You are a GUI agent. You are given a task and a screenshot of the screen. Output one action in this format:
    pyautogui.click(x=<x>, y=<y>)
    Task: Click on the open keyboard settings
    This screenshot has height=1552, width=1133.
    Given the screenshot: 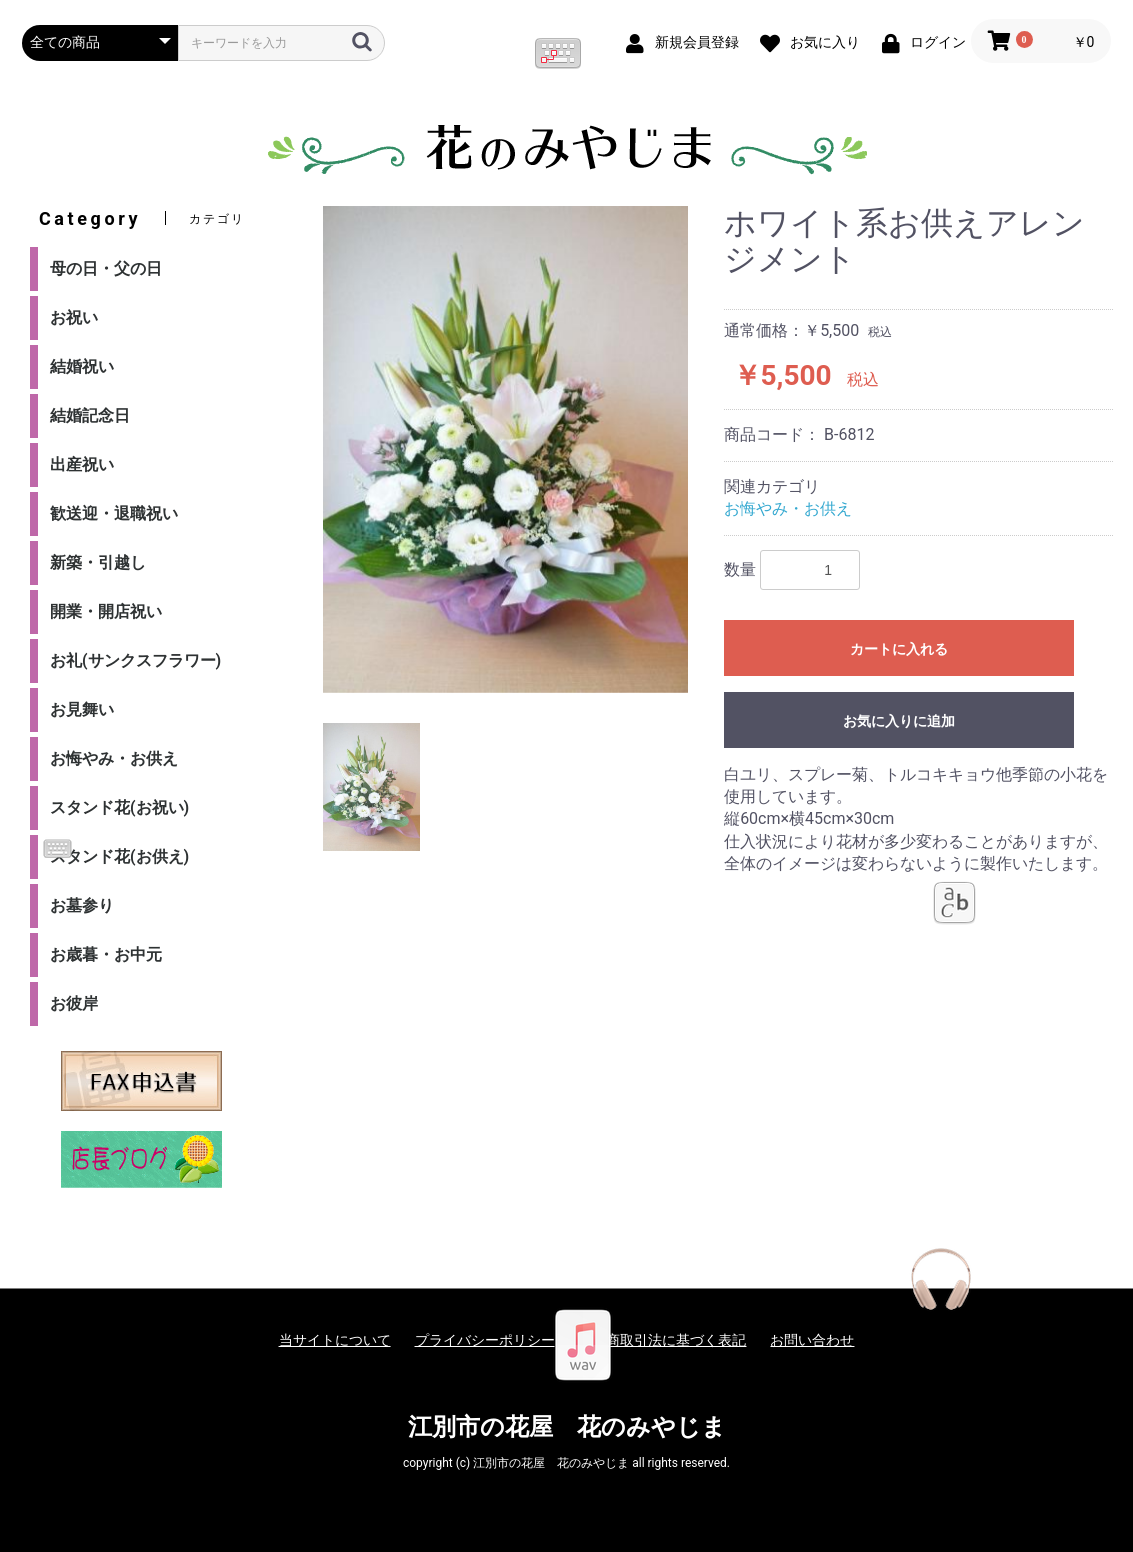 What is the action you would take?
    pyautogui.click(x=57, y=848)
    